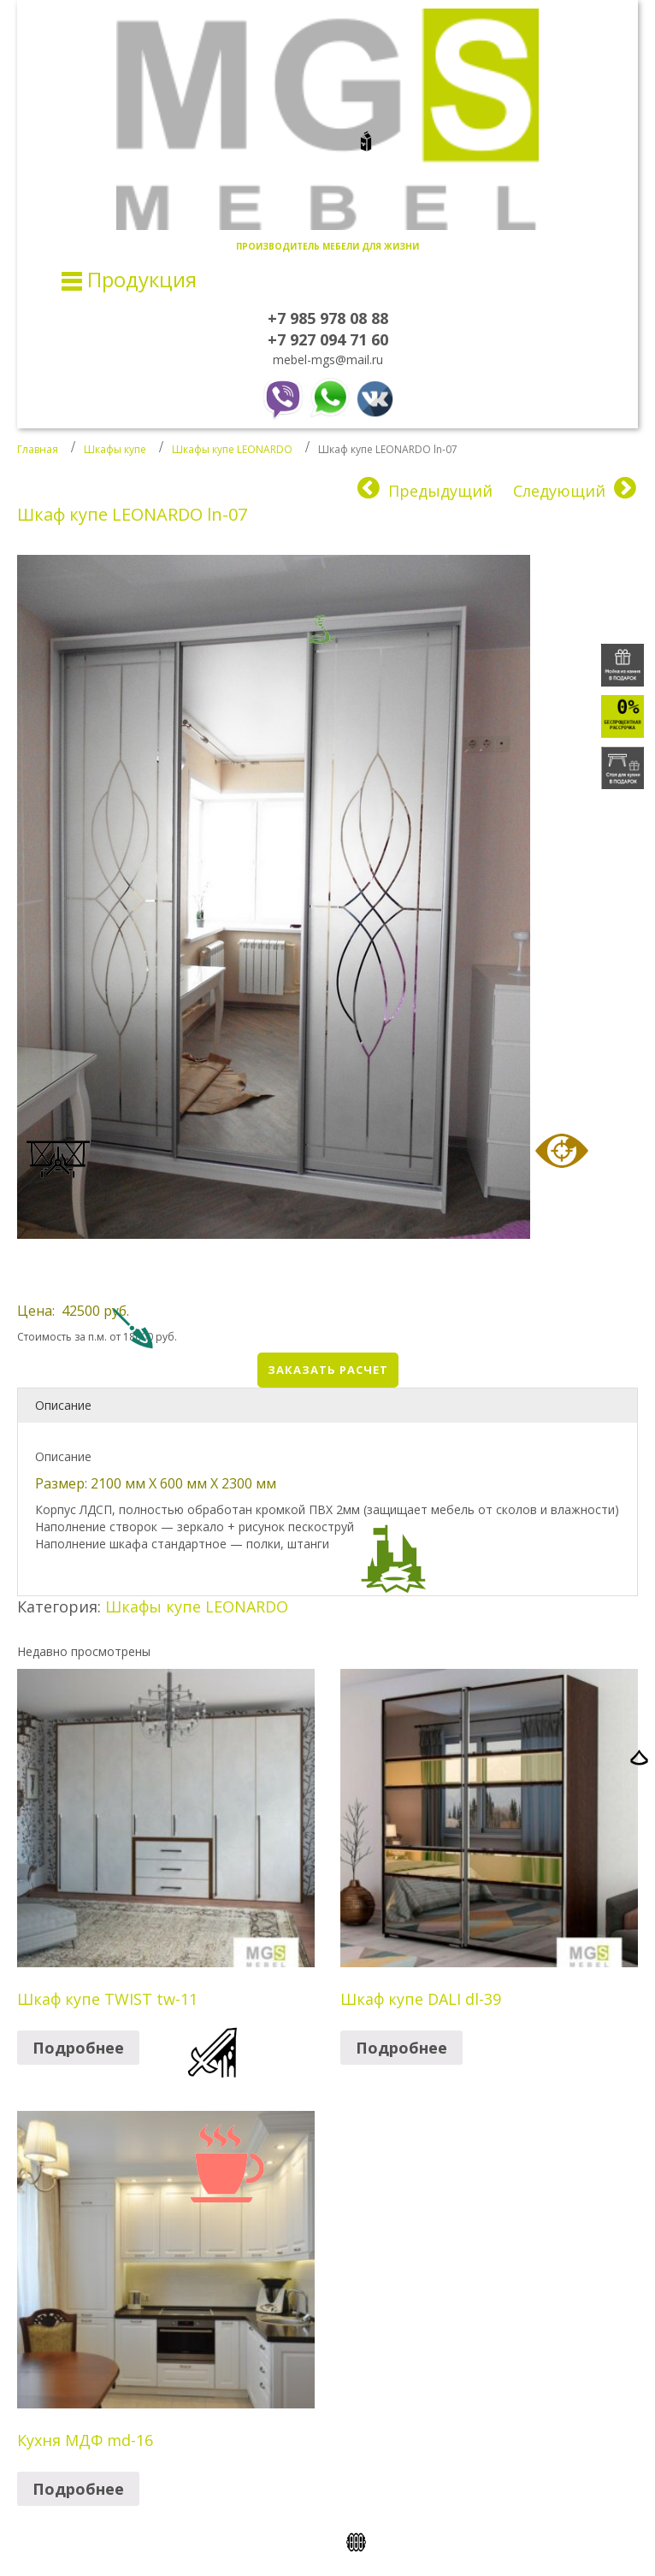 The image size is (655, 2576). I want to click on access flight or aviation games, so click(58, 1159).